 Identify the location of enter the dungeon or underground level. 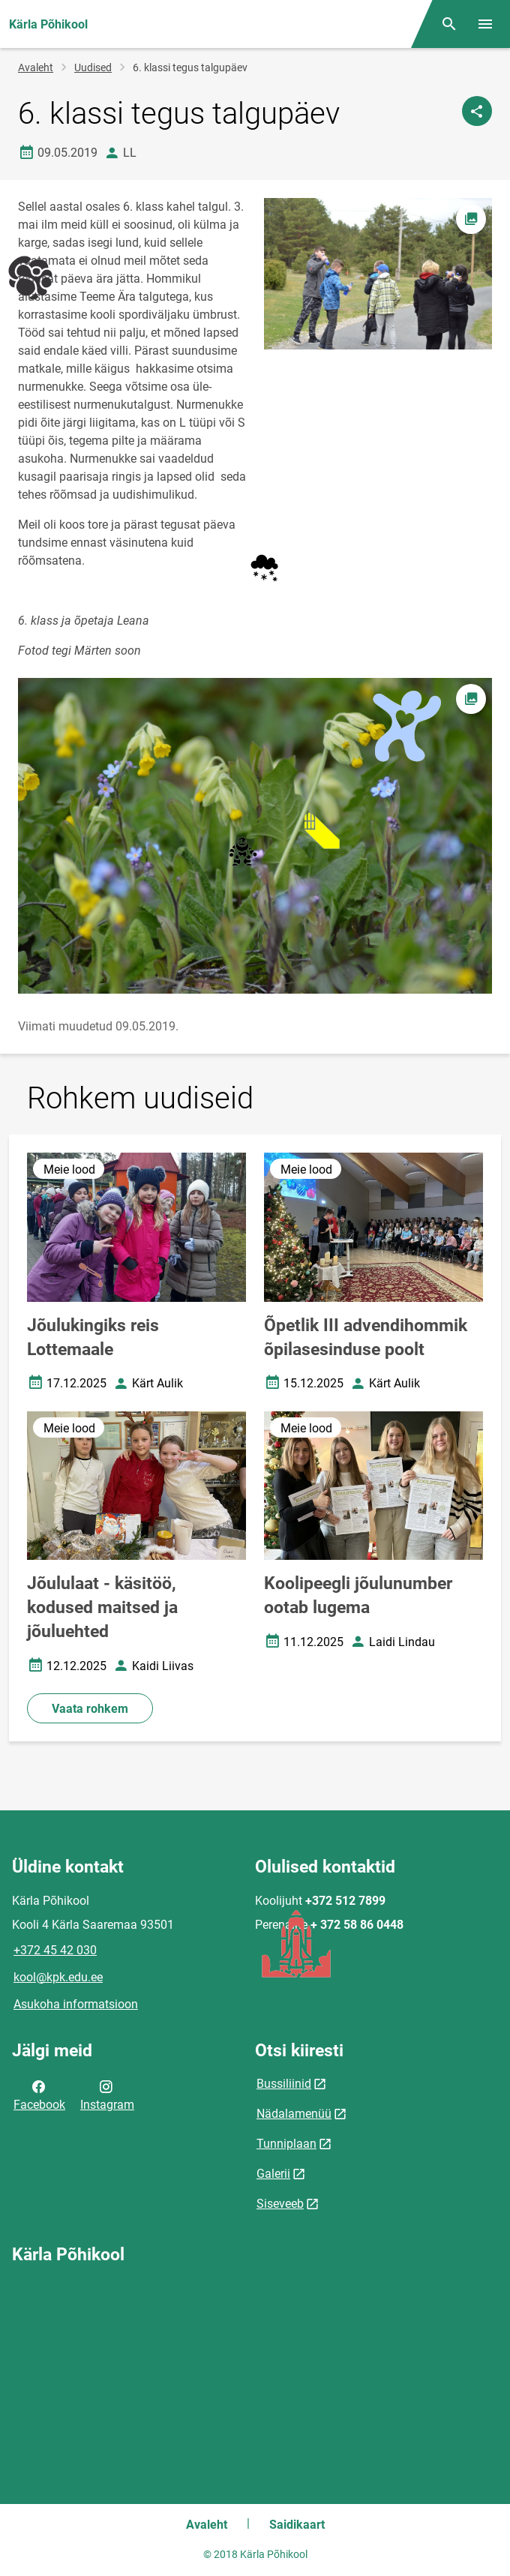
(320, 829).